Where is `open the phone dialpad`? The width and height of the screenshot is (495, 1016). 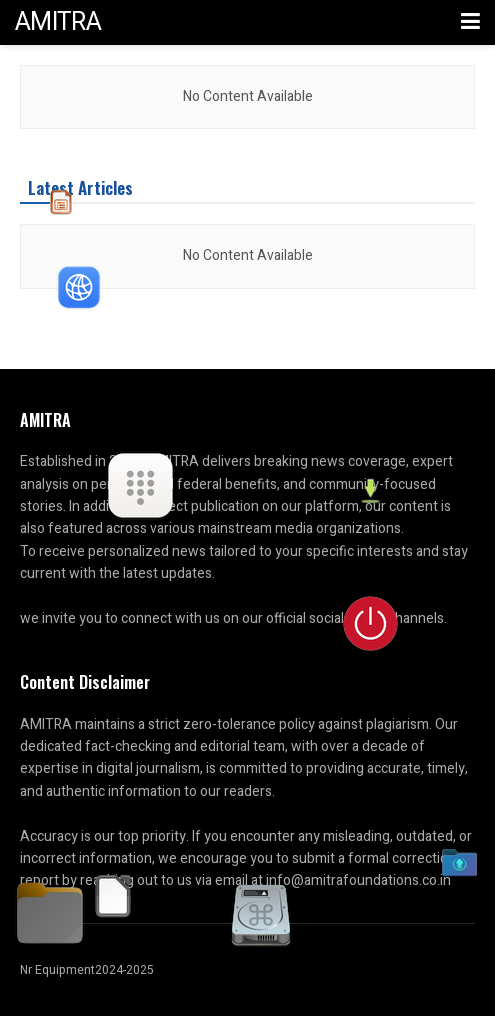 open the phone dialpad is located at coordinates (140, 485).